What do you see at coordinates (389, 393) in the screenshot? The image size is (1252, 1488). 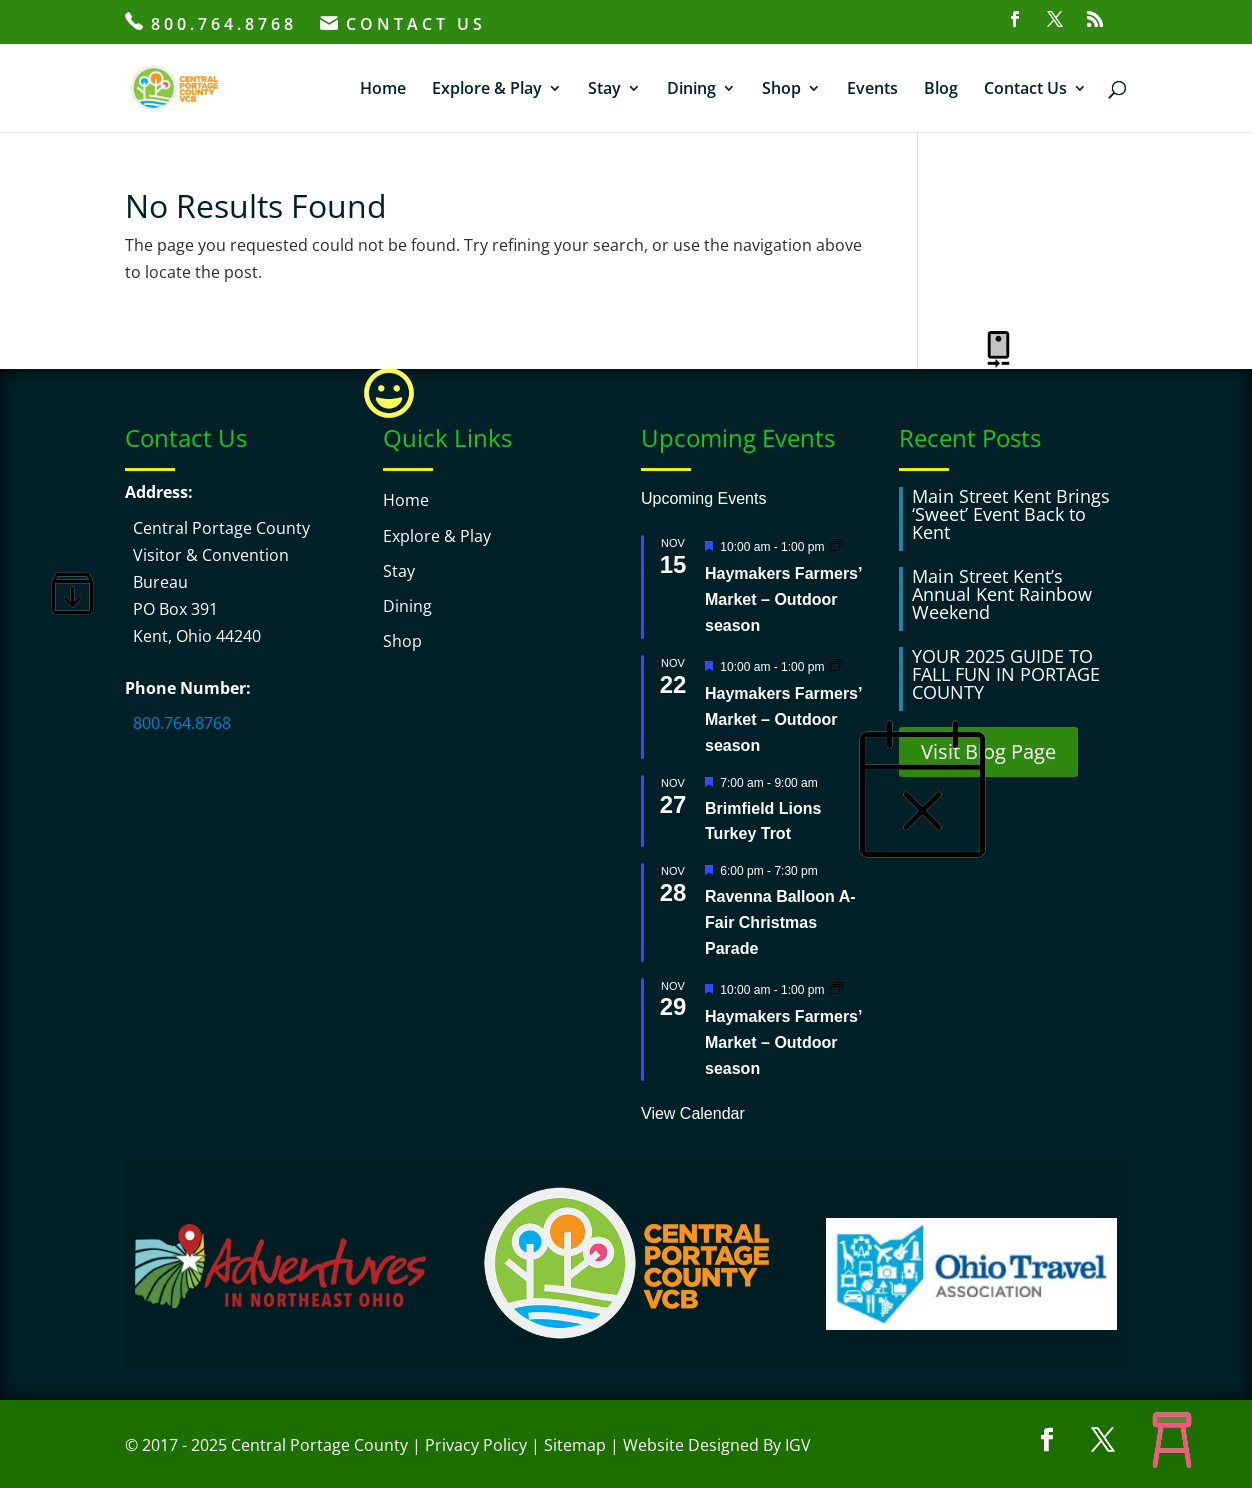 I see `react with a happy expression` at bounding box center [389, 393].